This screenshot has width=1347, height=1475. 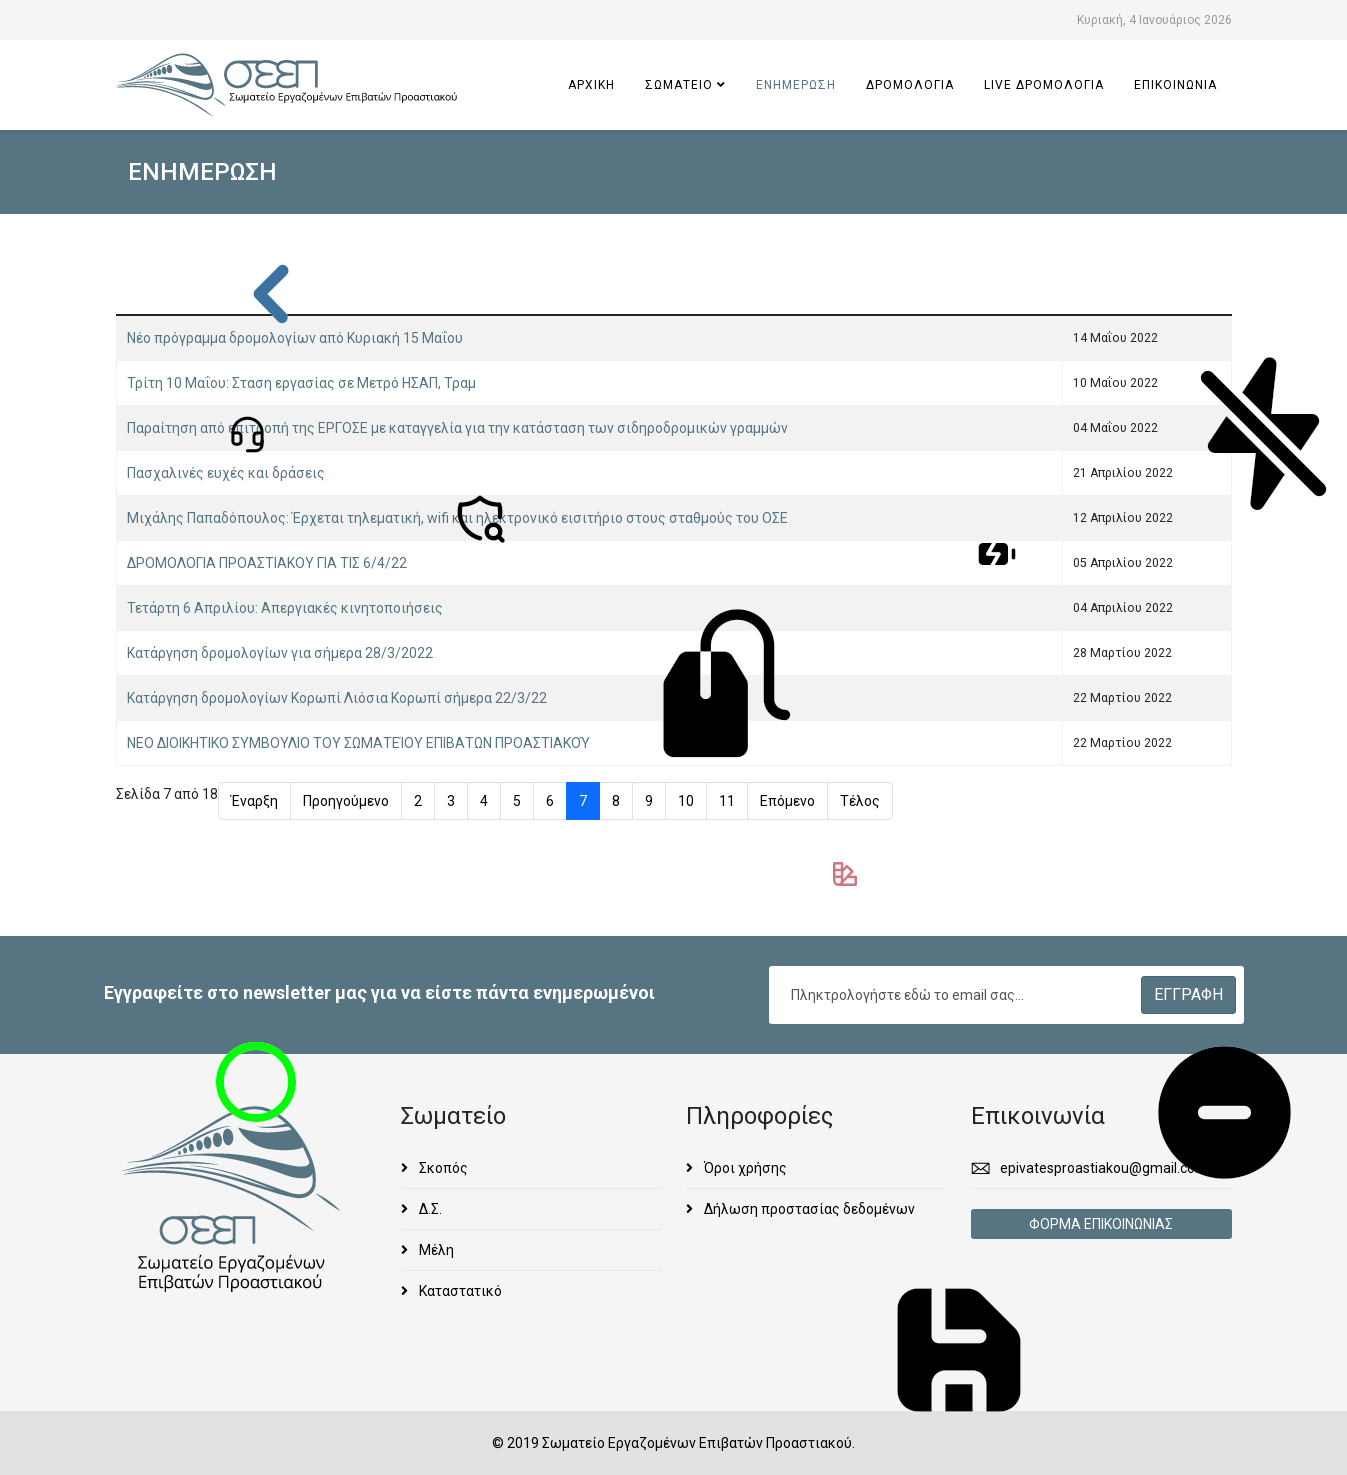 I want to click on unselected radio button option, so click(x=256, y=1082).